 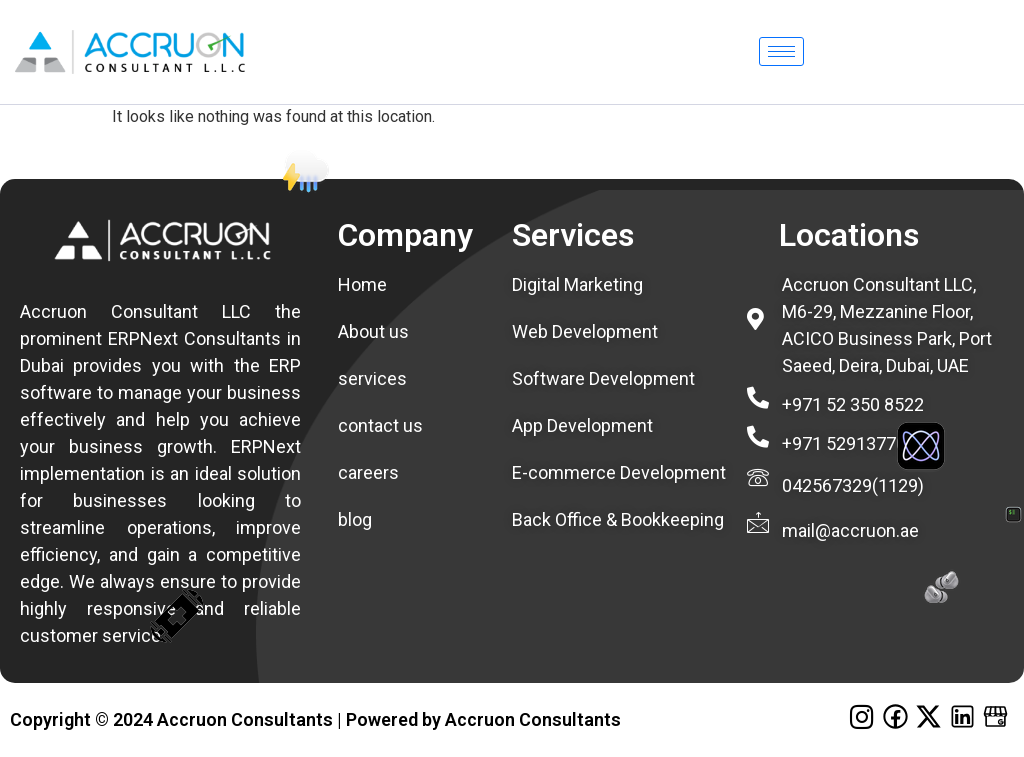 What do you see at coordinates (306, 170) in the screenshot?
I see `indicates stormy weather conditions` at bounding box center [306, 170].